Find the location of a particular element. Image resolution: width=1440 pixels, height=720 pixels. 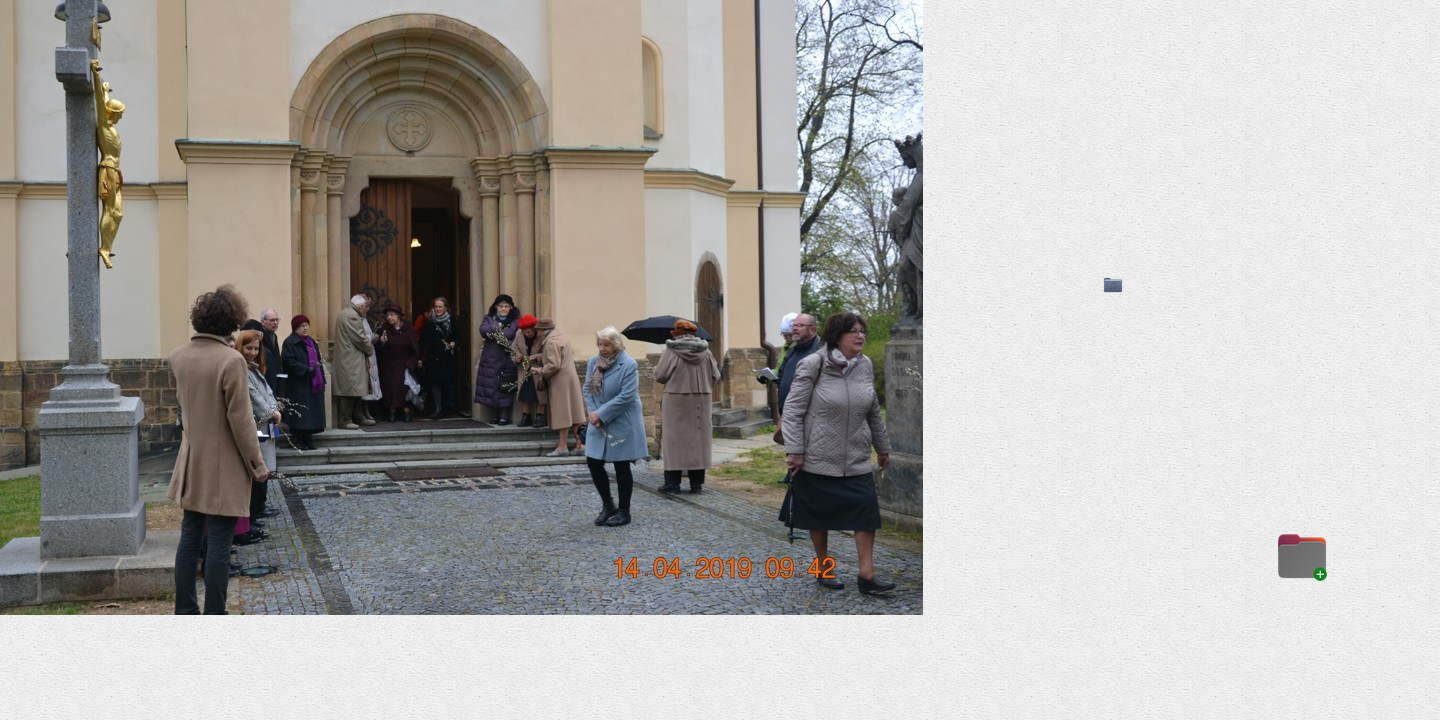

open your music files folder is located at coordinates (1113, 285).